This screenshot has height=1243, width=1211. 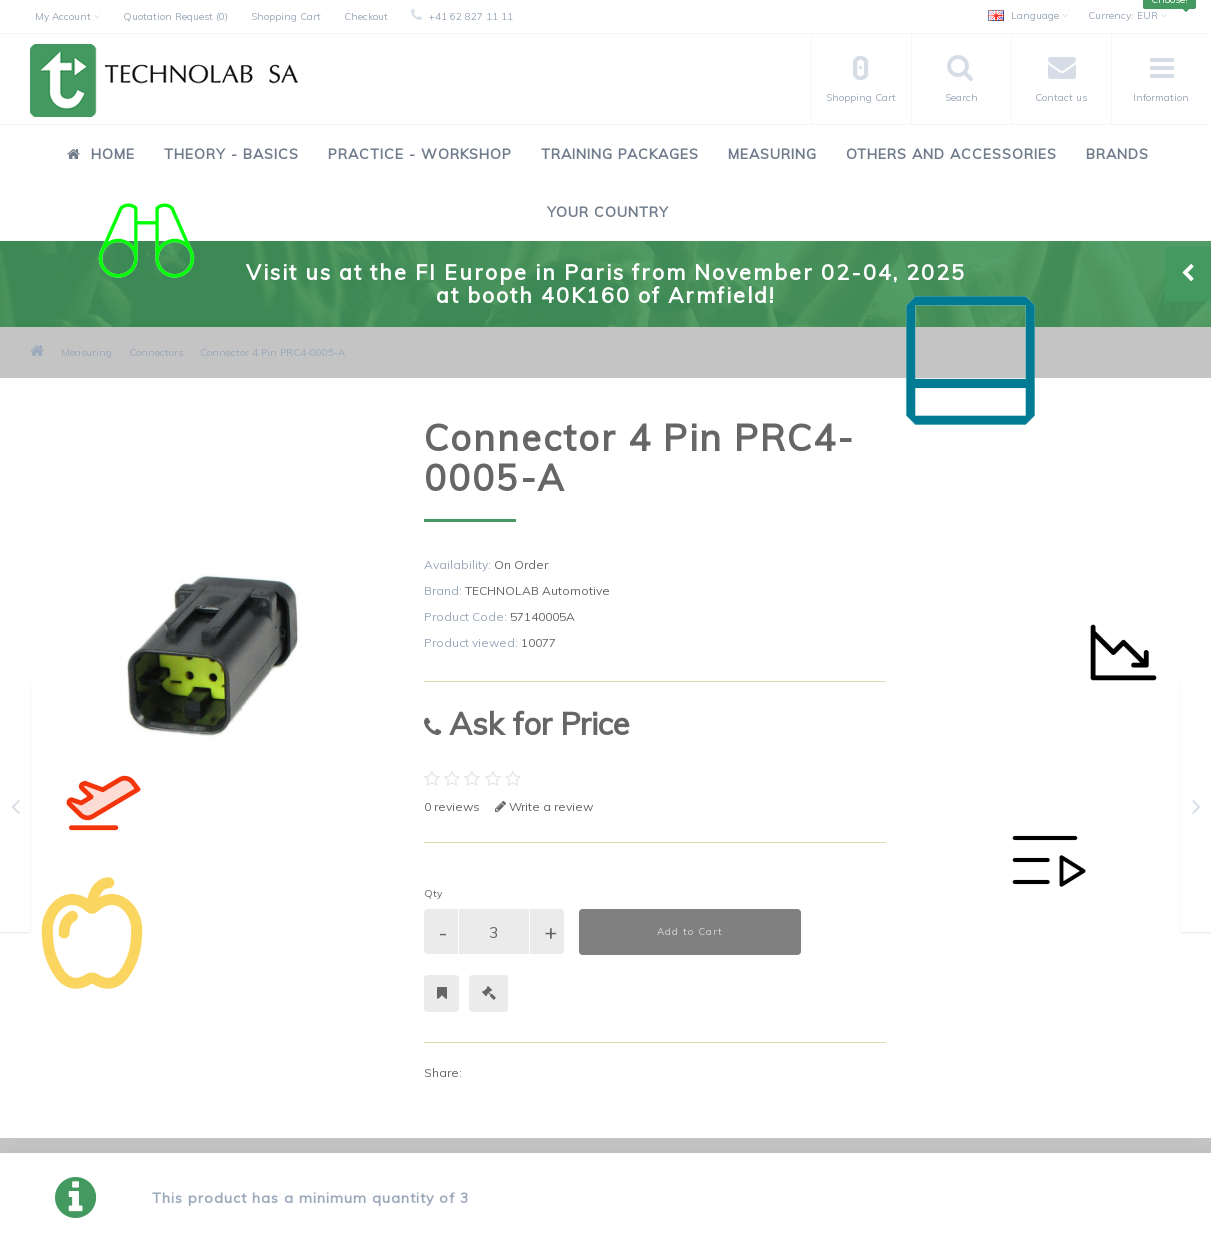 What do you see at coordinates (92, 933) in the screenshot?
I see `access health or nutrition tracking features` at bounding box center [92, 933].